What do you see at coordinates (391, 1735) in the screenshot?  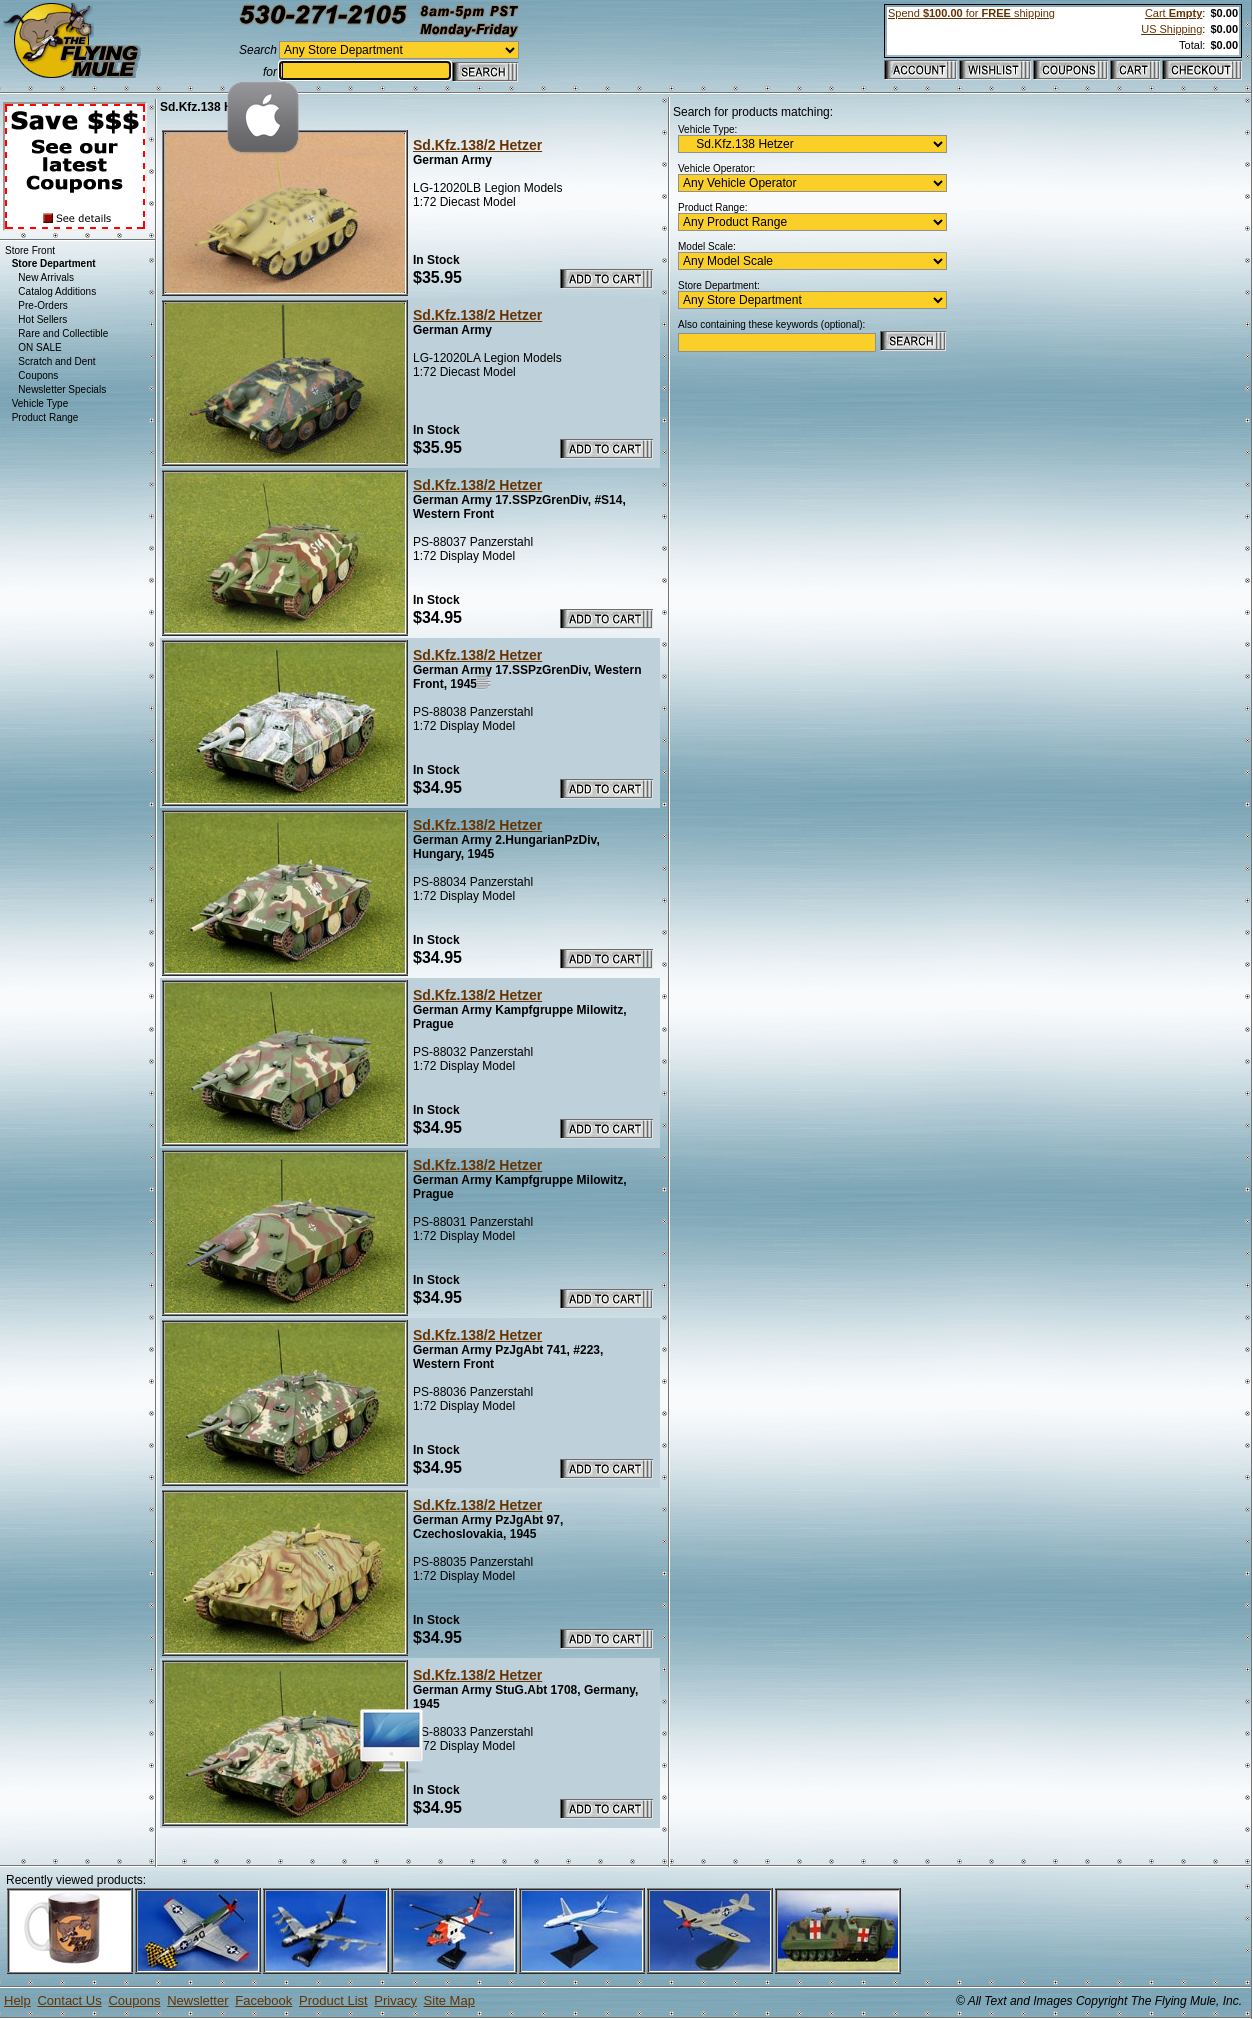 I see `represents a connected iMac G5 desktop computer` at bounding box center [391, 1735].